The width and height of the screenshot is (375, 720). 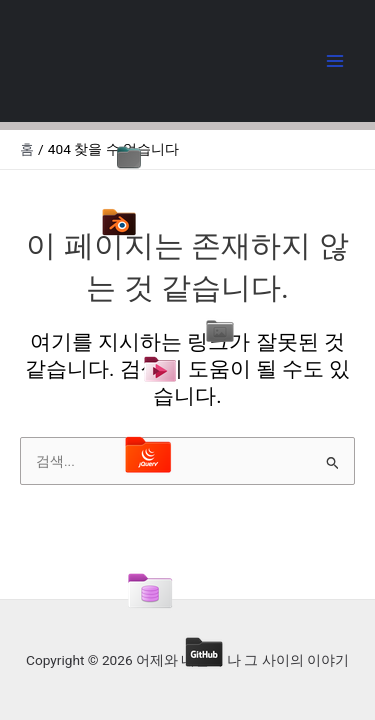 What do you see at coordinates (129, 157) in the screenshot?
I see `open folder to view contents` at bounding box center [129, 157].